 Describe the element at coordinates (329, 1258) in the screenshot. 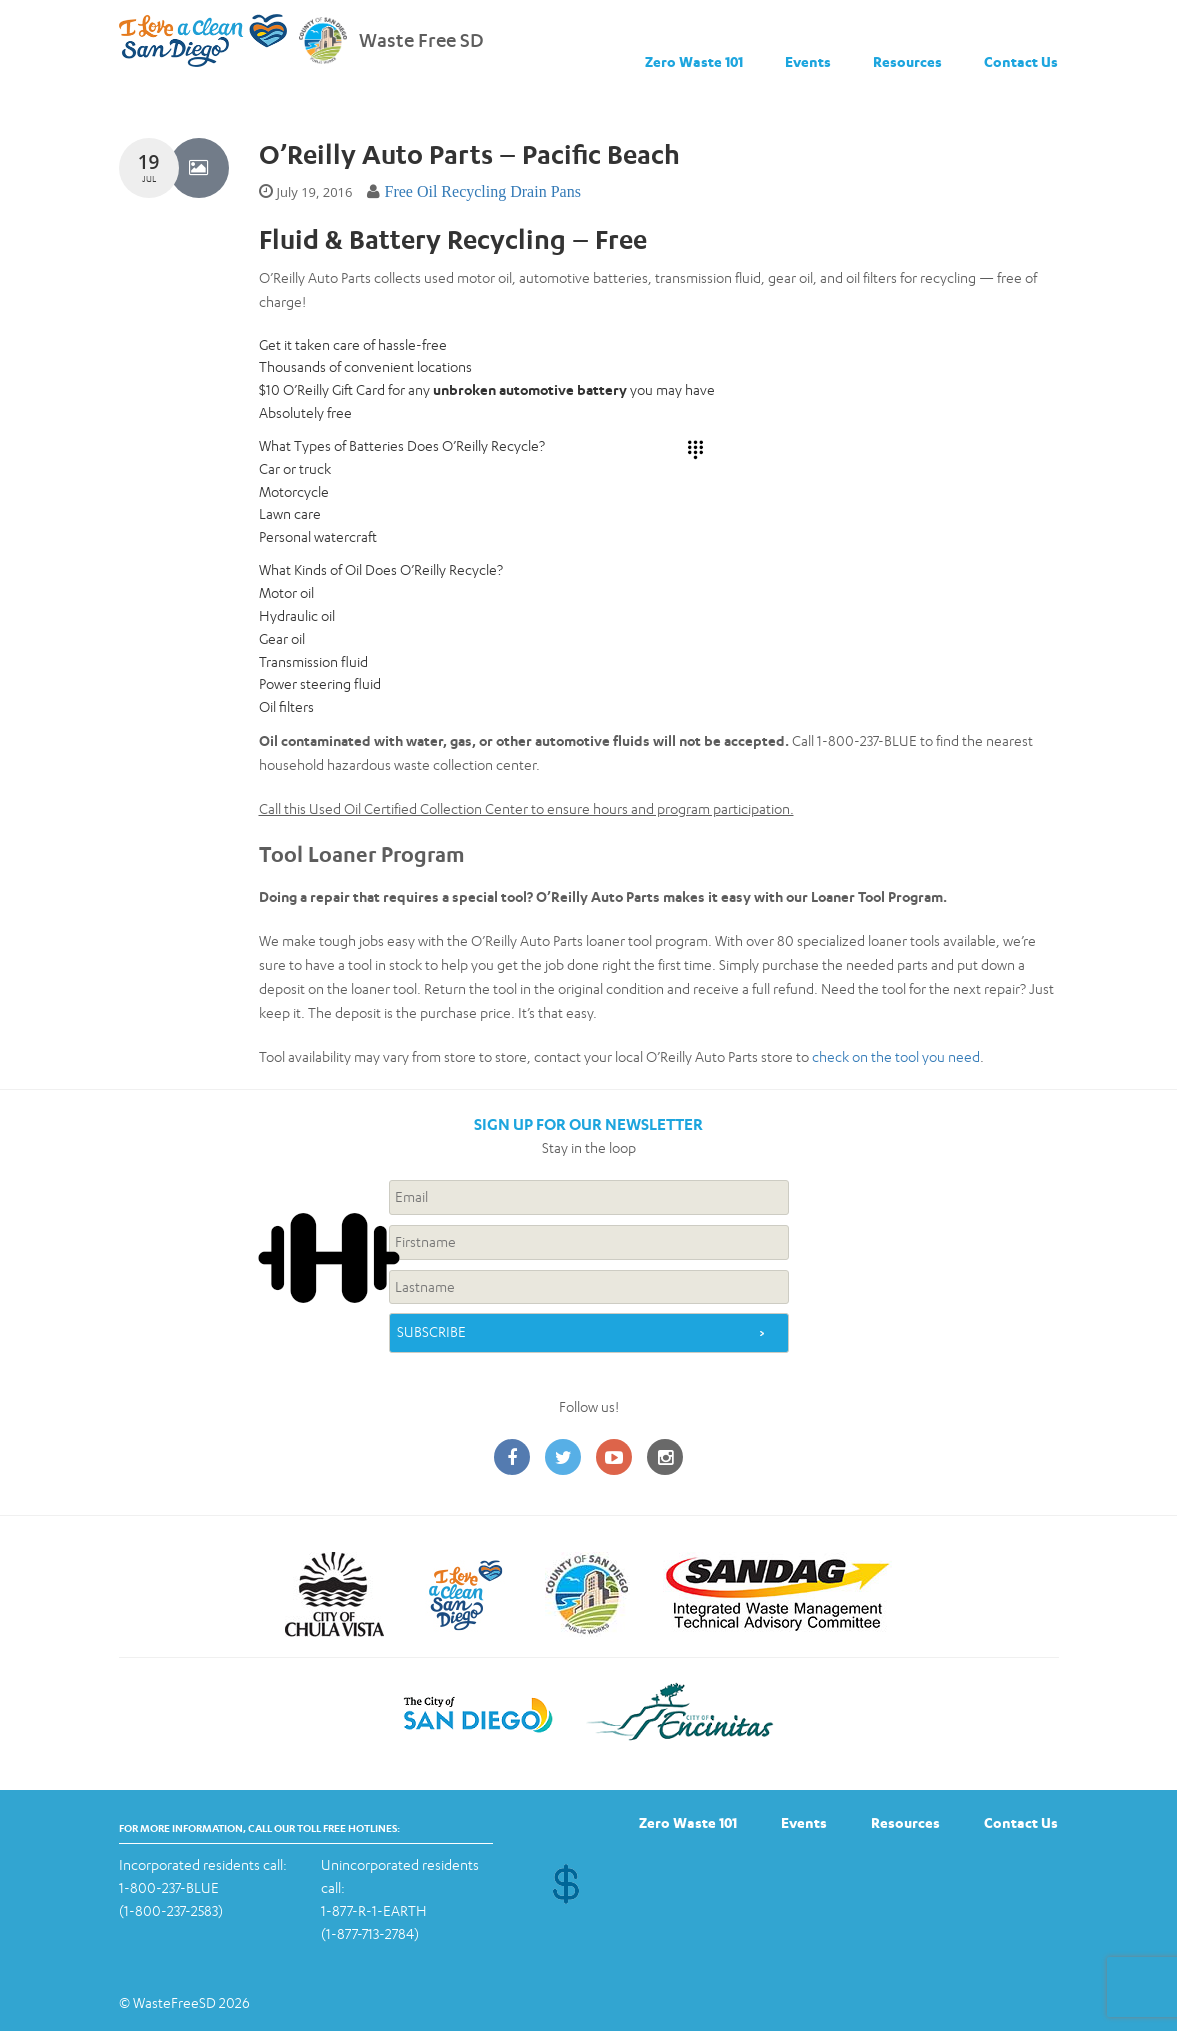

I see `access workout or fitness features` at that location.